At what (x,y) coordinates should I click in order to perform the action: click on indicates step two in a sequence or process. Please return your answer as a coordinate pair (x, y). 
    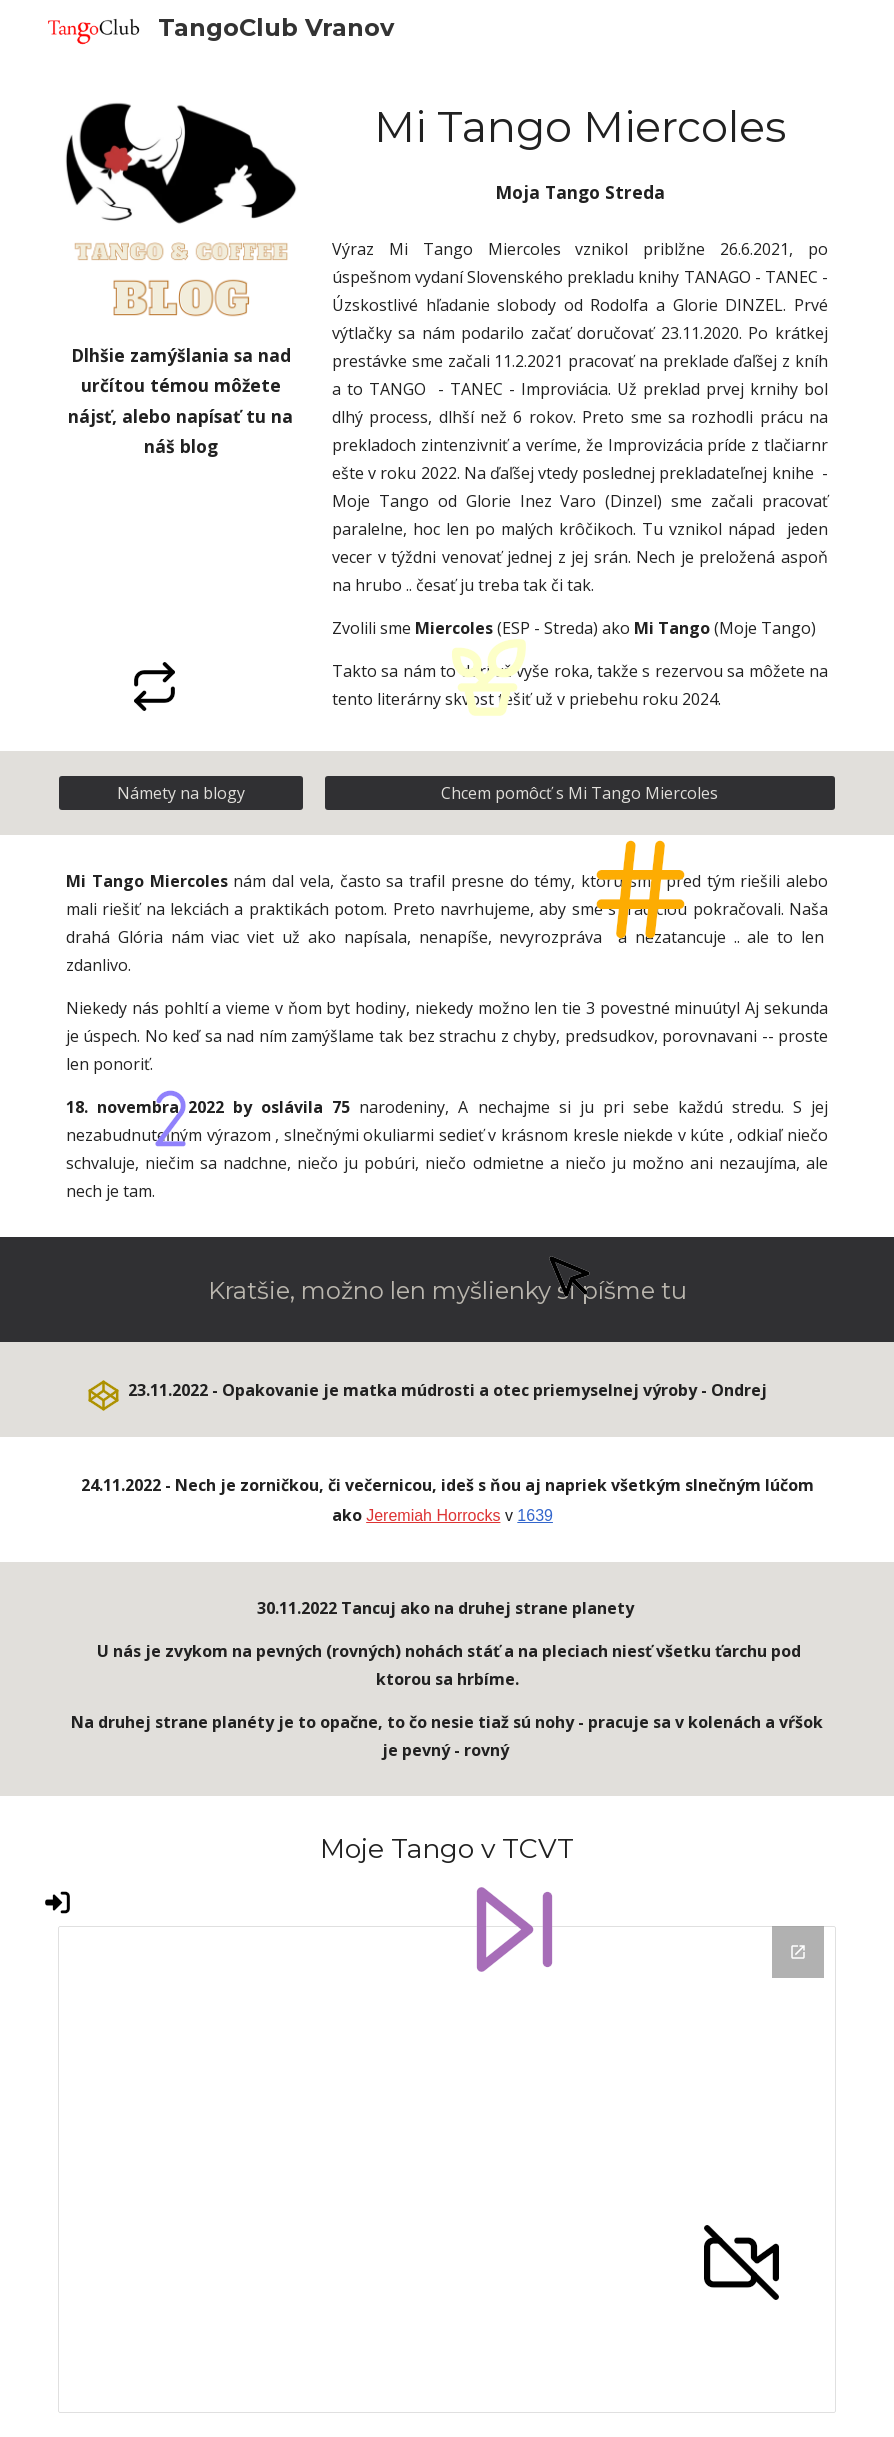
    Looking at the image, I should click on (170, 1118).